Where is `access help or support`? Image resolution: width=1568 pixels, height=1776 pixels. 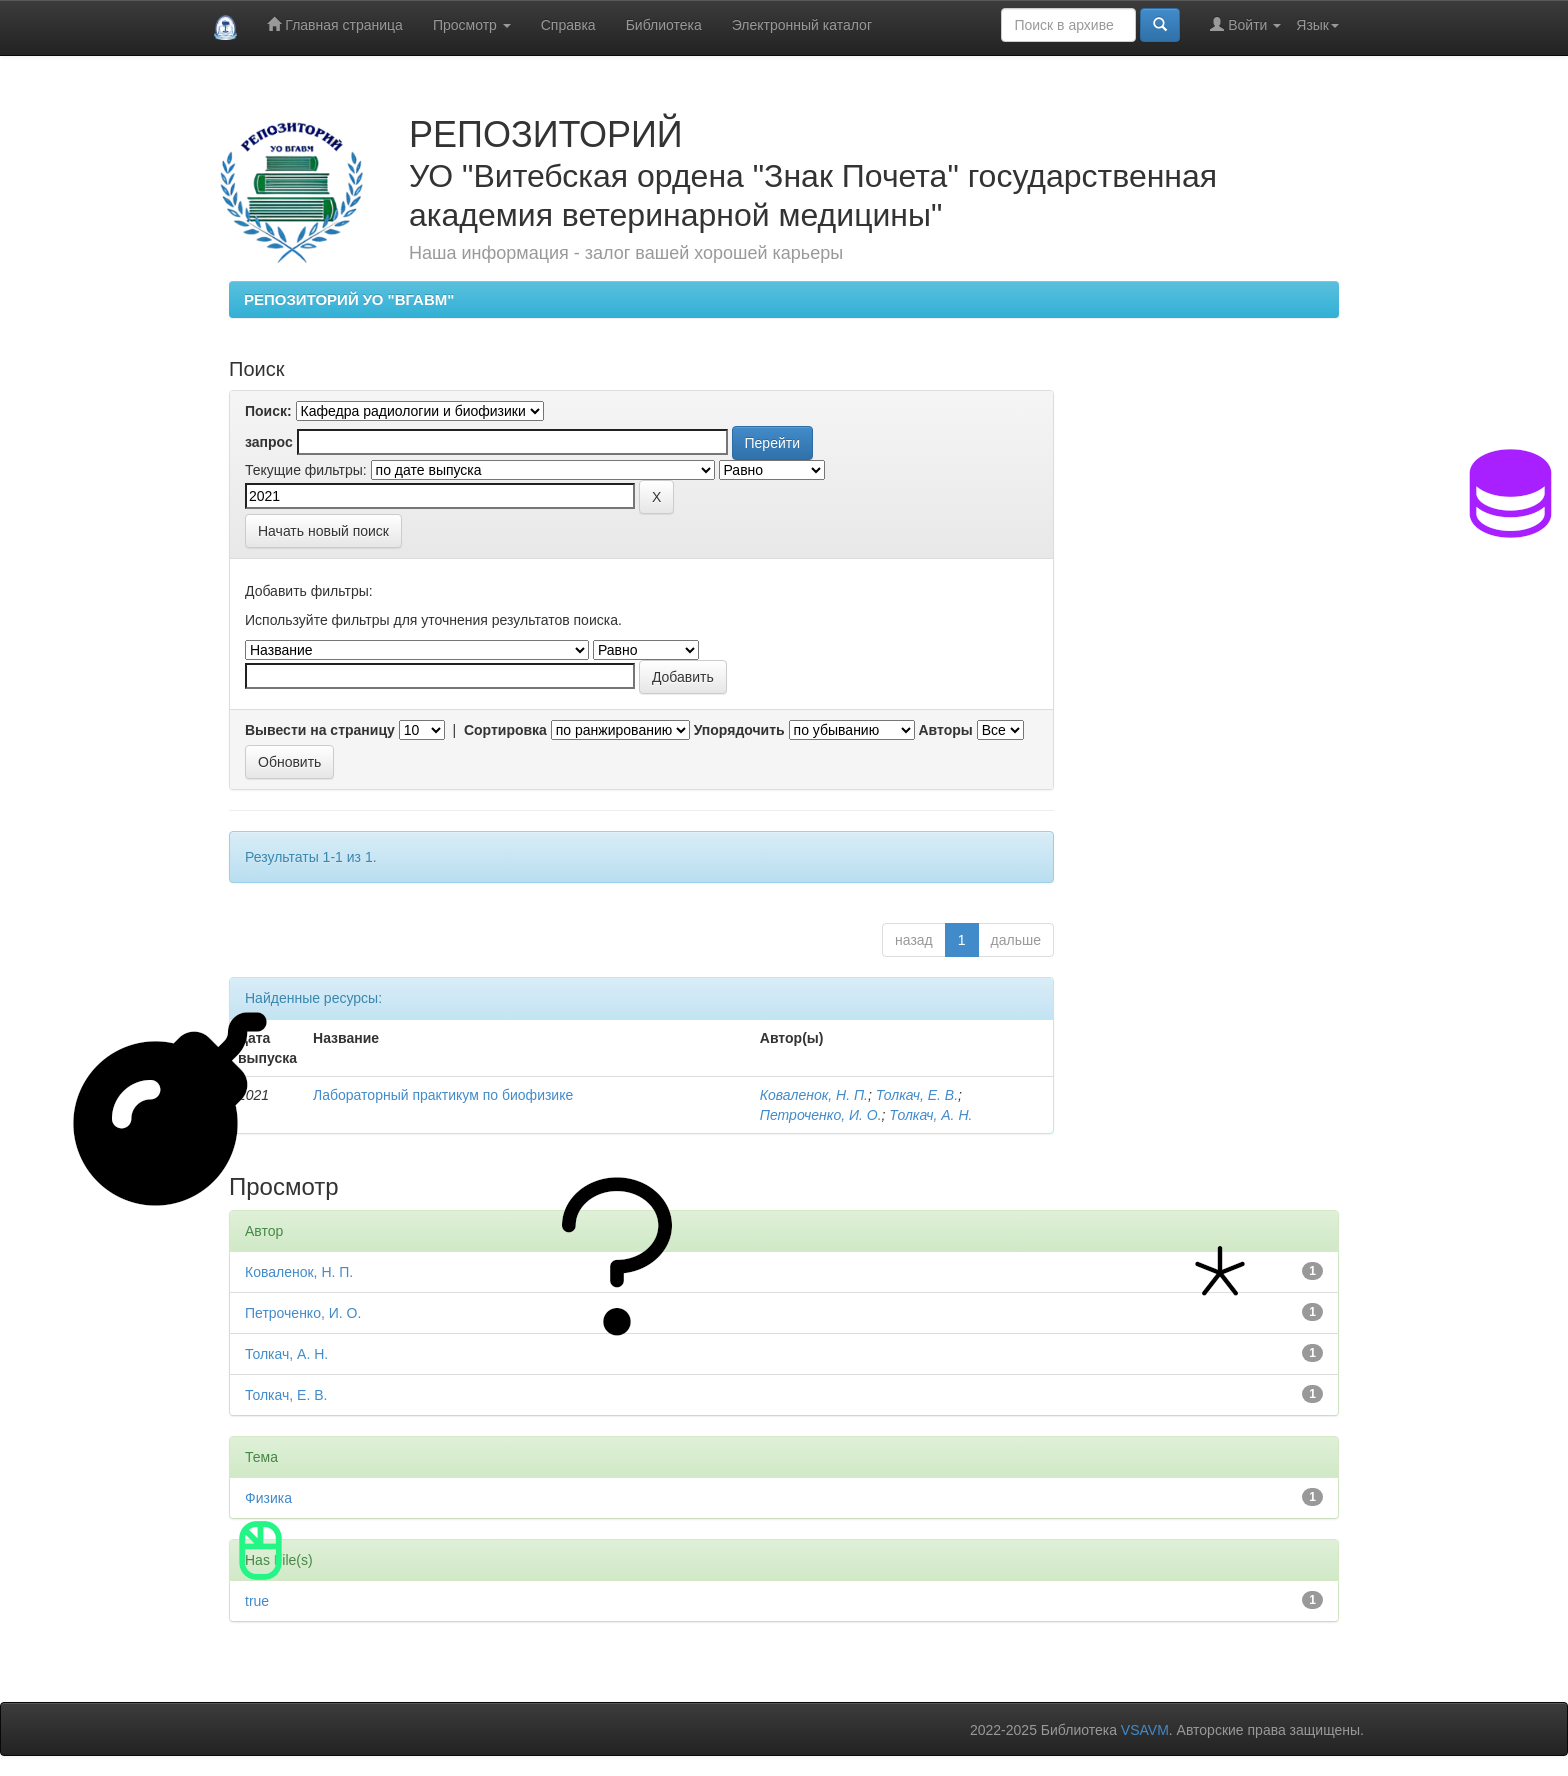
access help or support is located at coordinates (617, 1253).